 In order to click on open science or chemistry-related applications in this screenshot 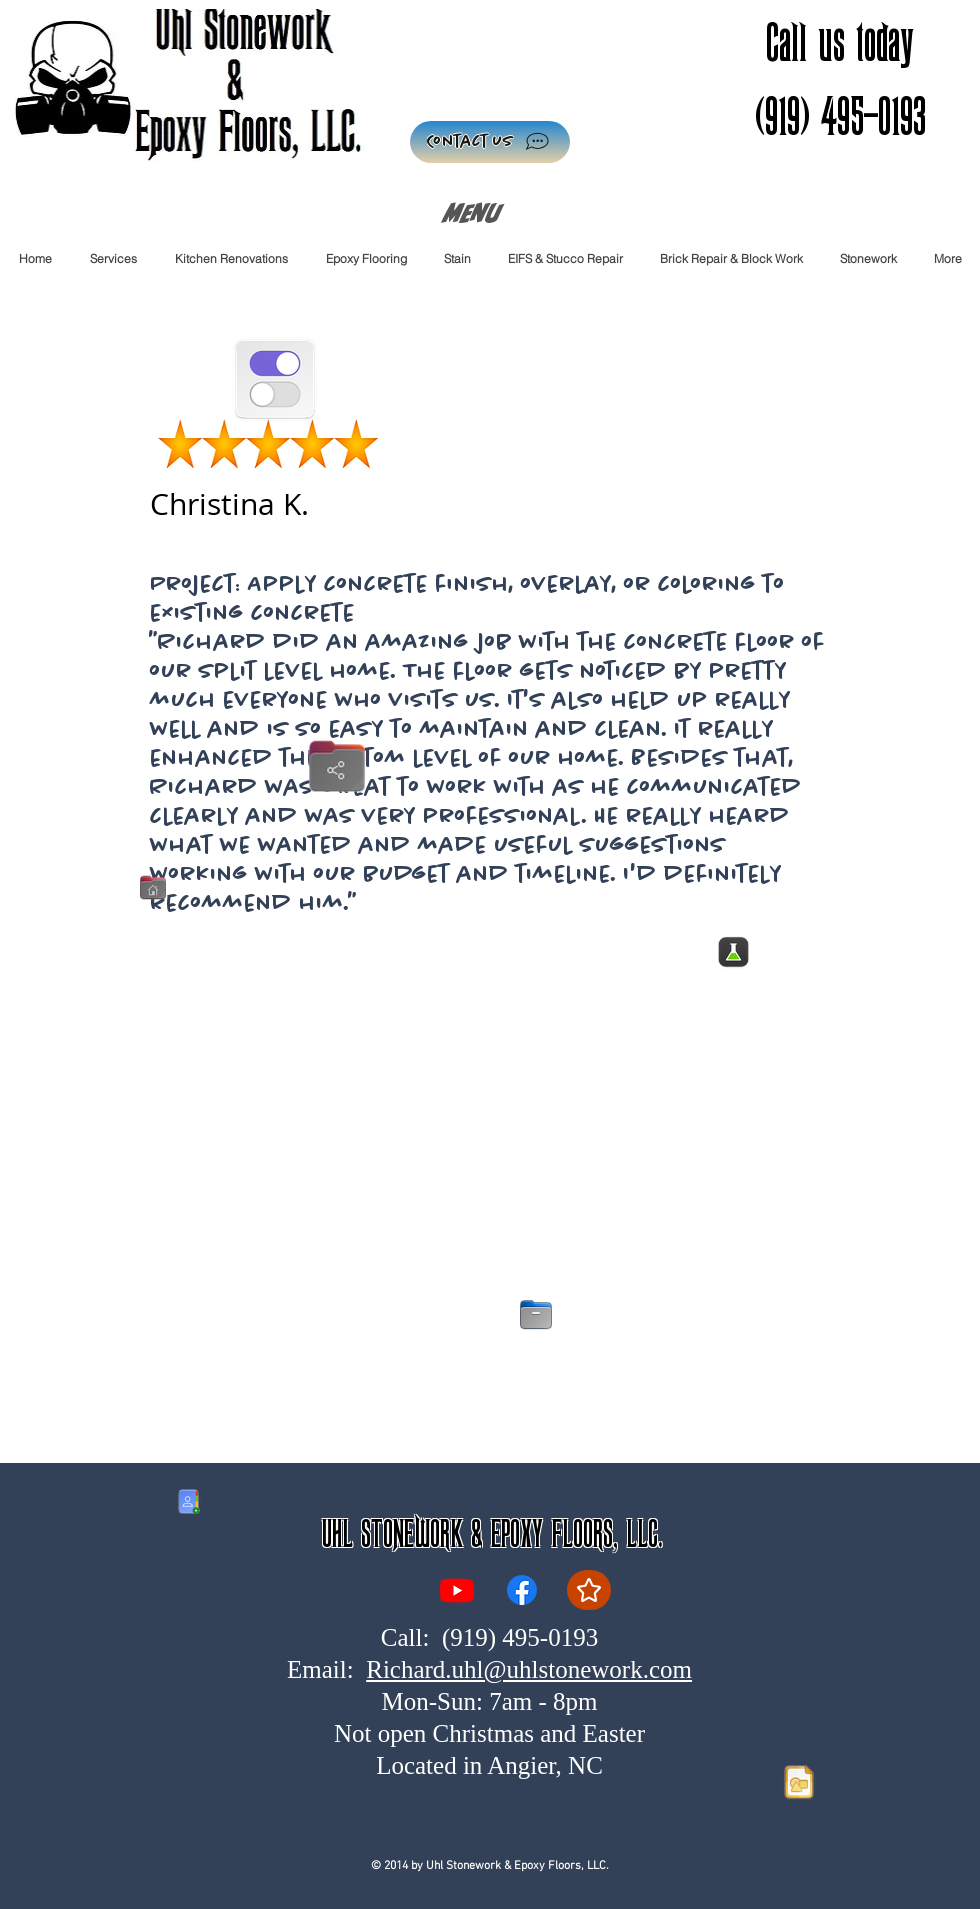, I will do `click(733, 952)`.